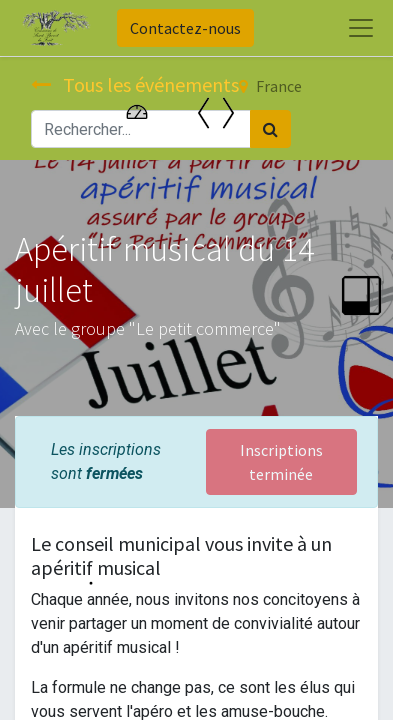 The width and height of the screenshot is (393, 720). I want to click on view performance or speed metrics, so click(137, 113).